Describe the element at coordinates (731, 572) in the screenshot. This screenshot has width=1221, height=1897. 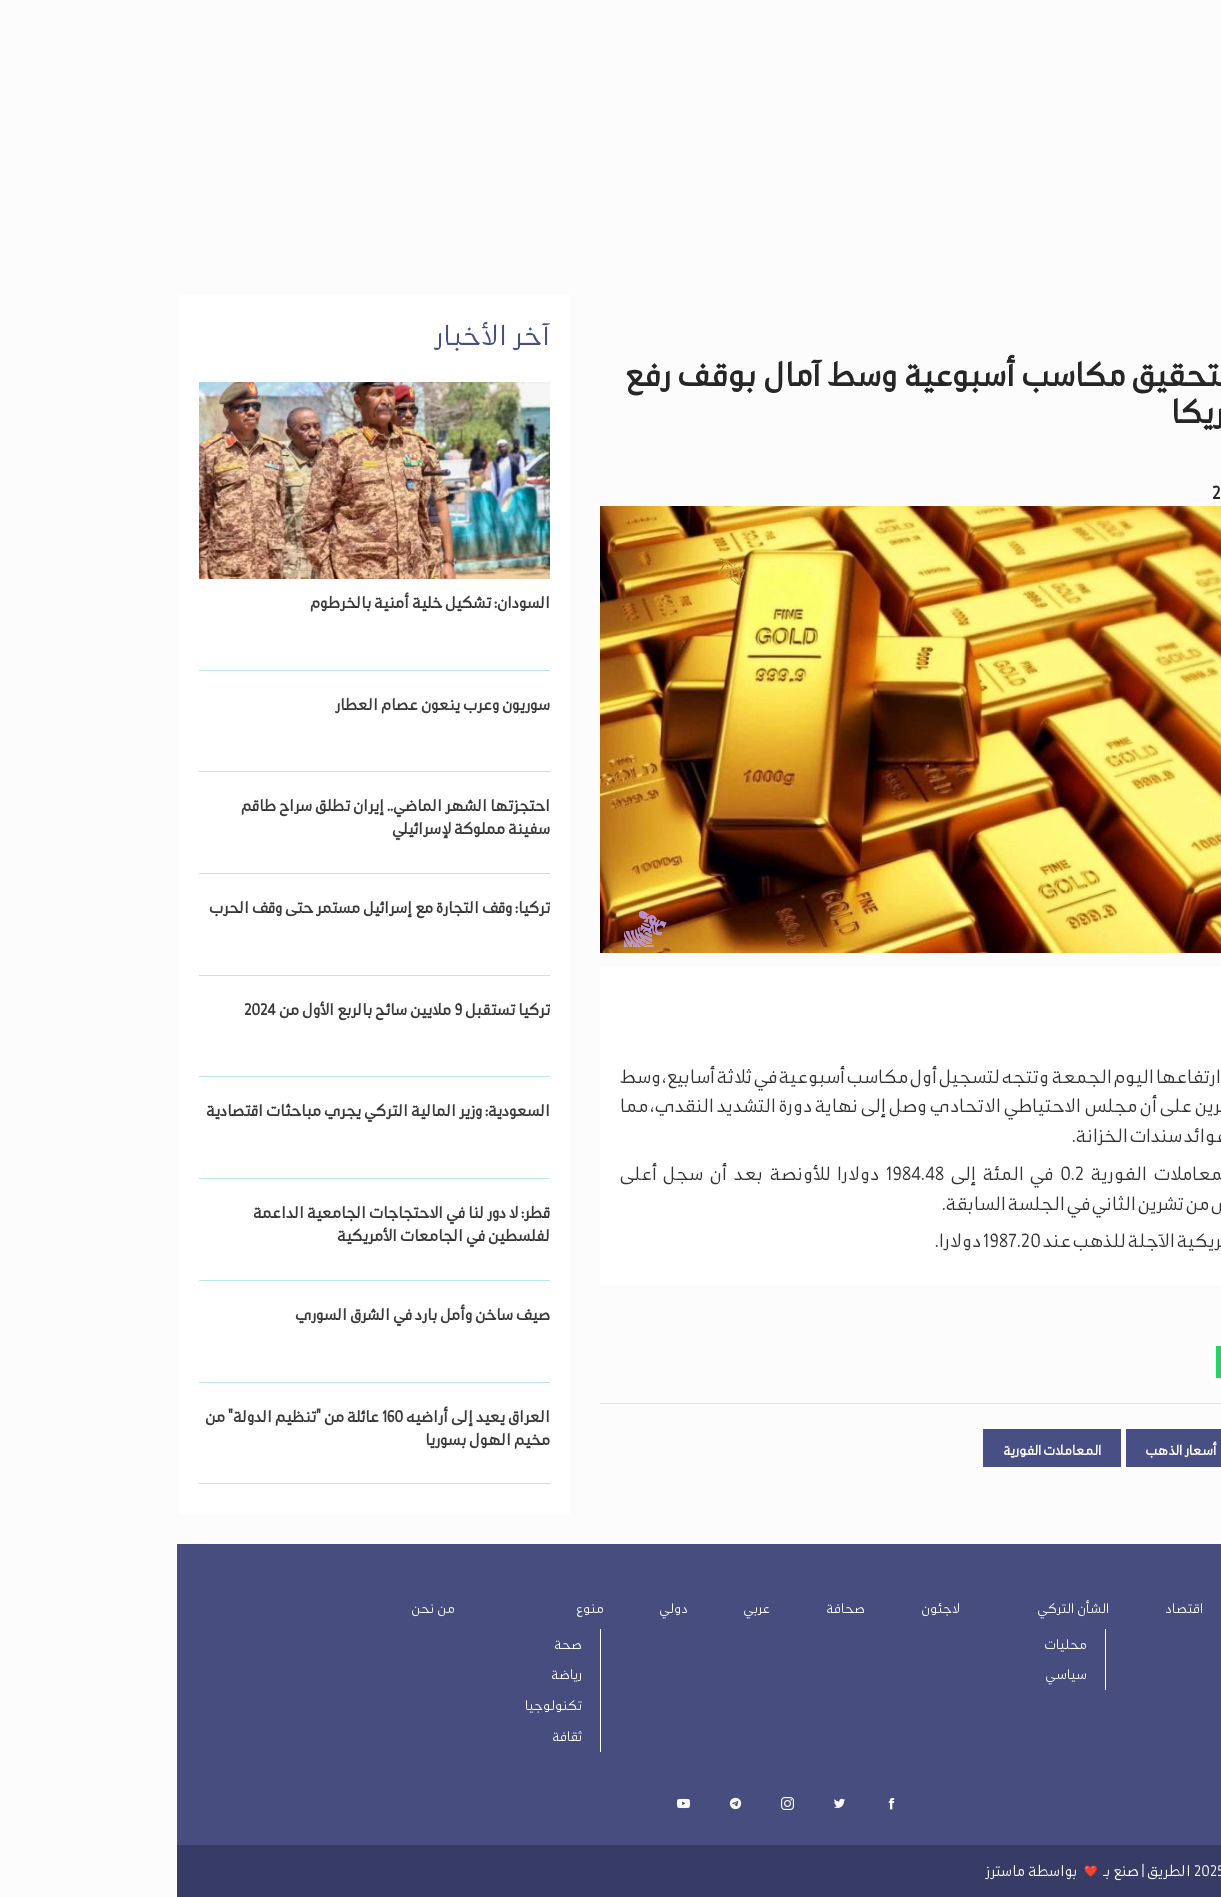
I see `indicates hard difficulty or challenge level` at that location.